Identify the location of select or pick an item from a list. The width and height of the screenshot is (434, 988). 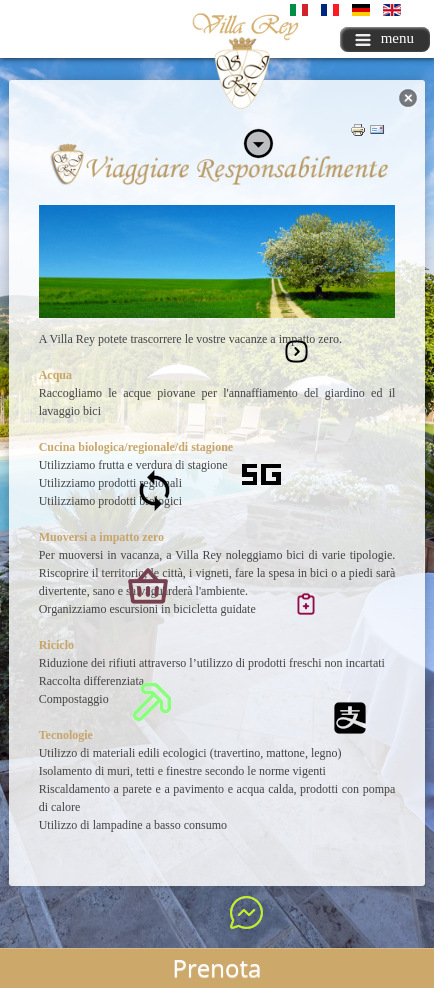
(152, 702).